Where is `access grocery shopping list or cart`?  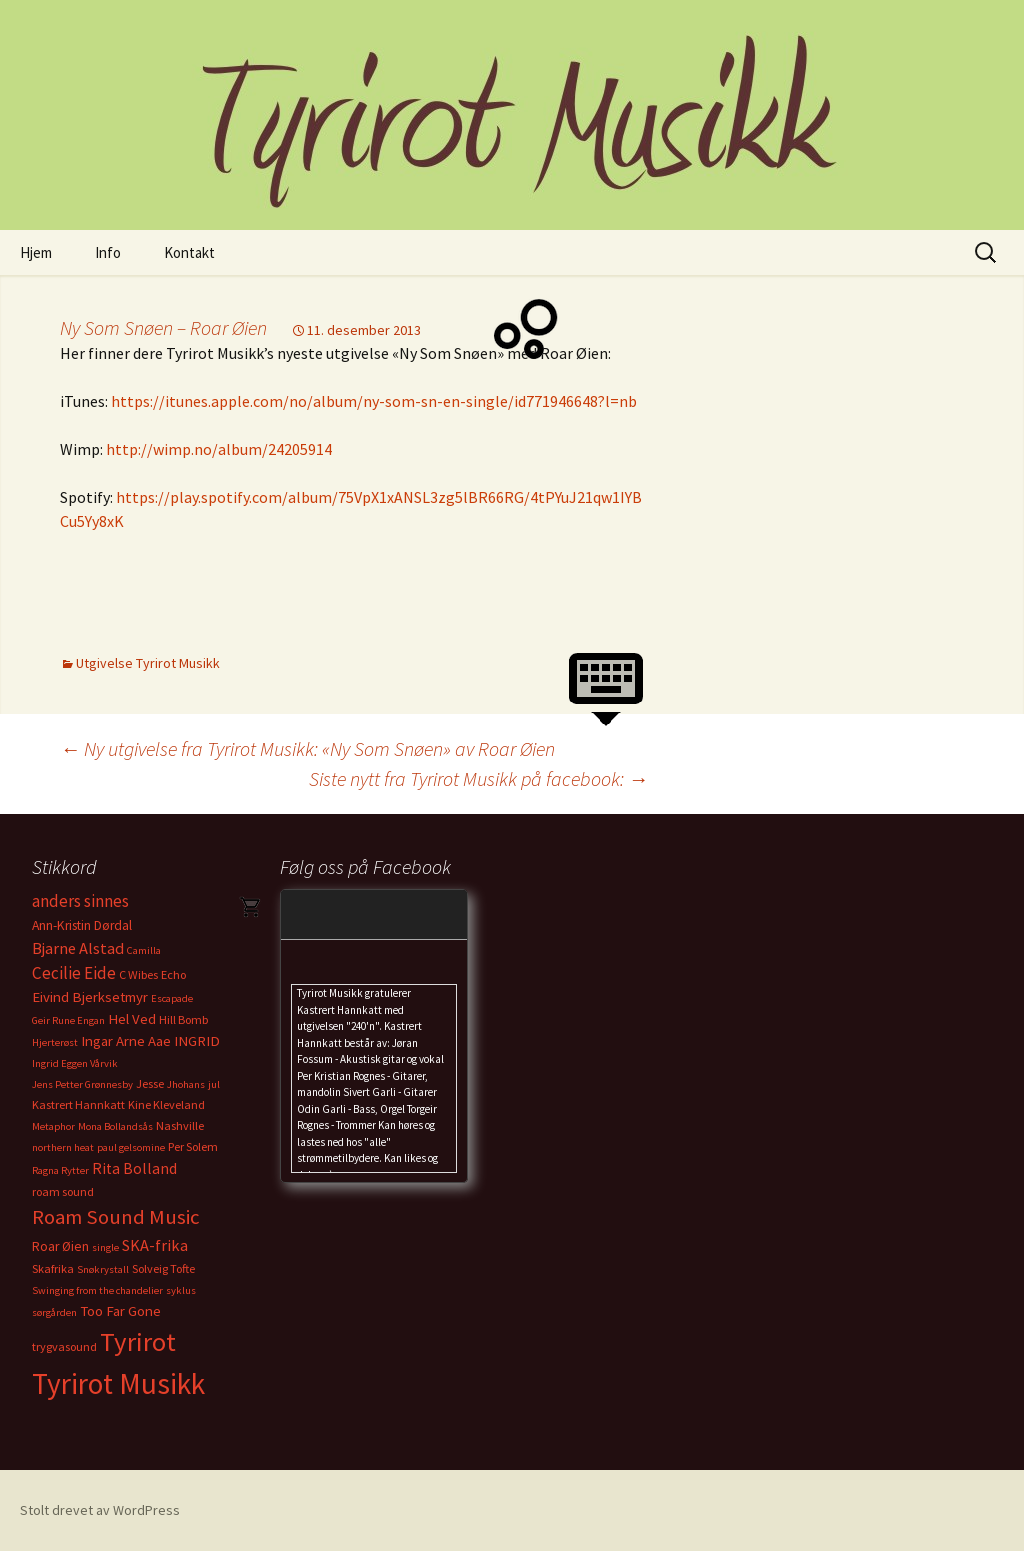
access grocery shopping list or cart is located at coordinates (251, 907).